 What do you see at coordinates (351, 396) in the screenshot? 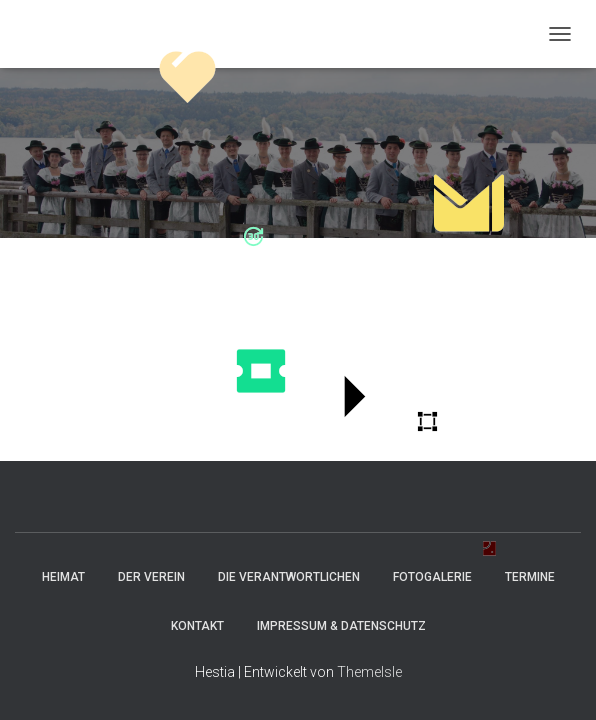
I see `navigate to the next item or screen` at bounding box center [351, 396].